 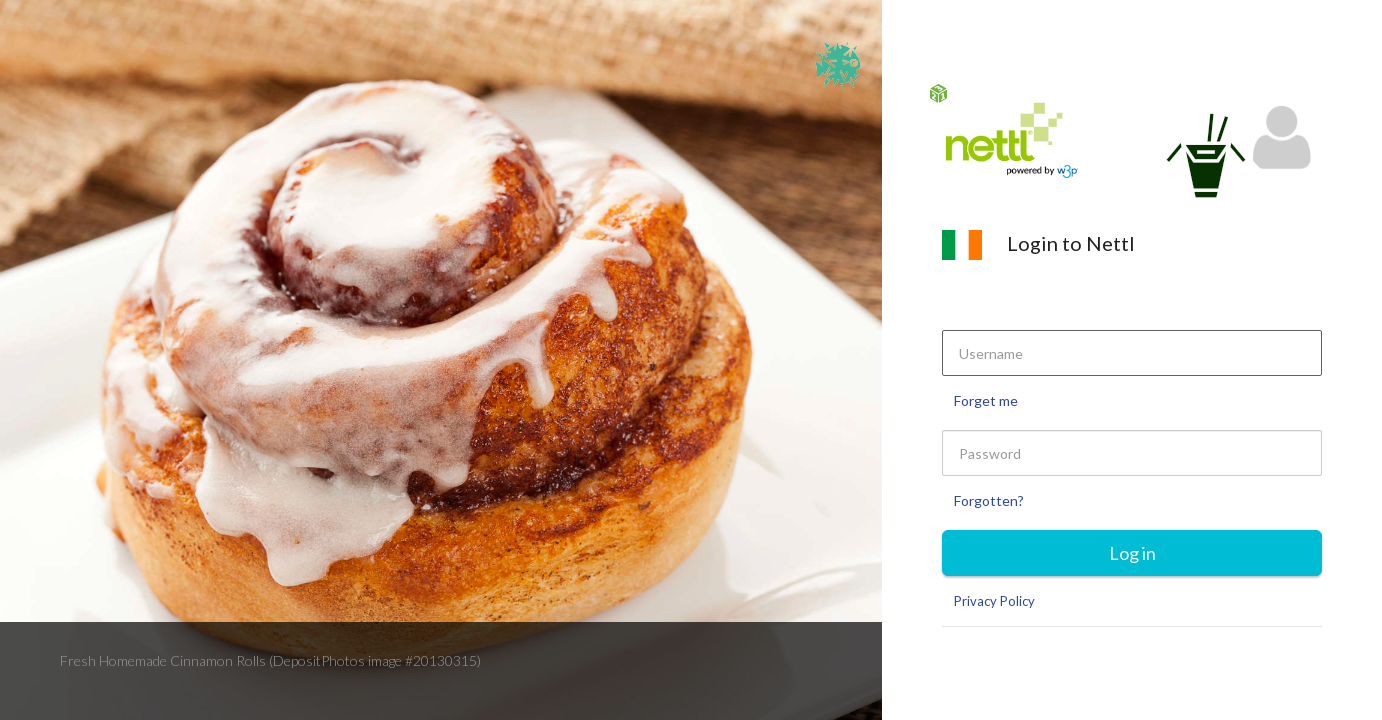 What do you see at coordinates (1206, 155) in the screenshot?
I see `quick food or noodle delivery option` at bounding box center [1206, 155].